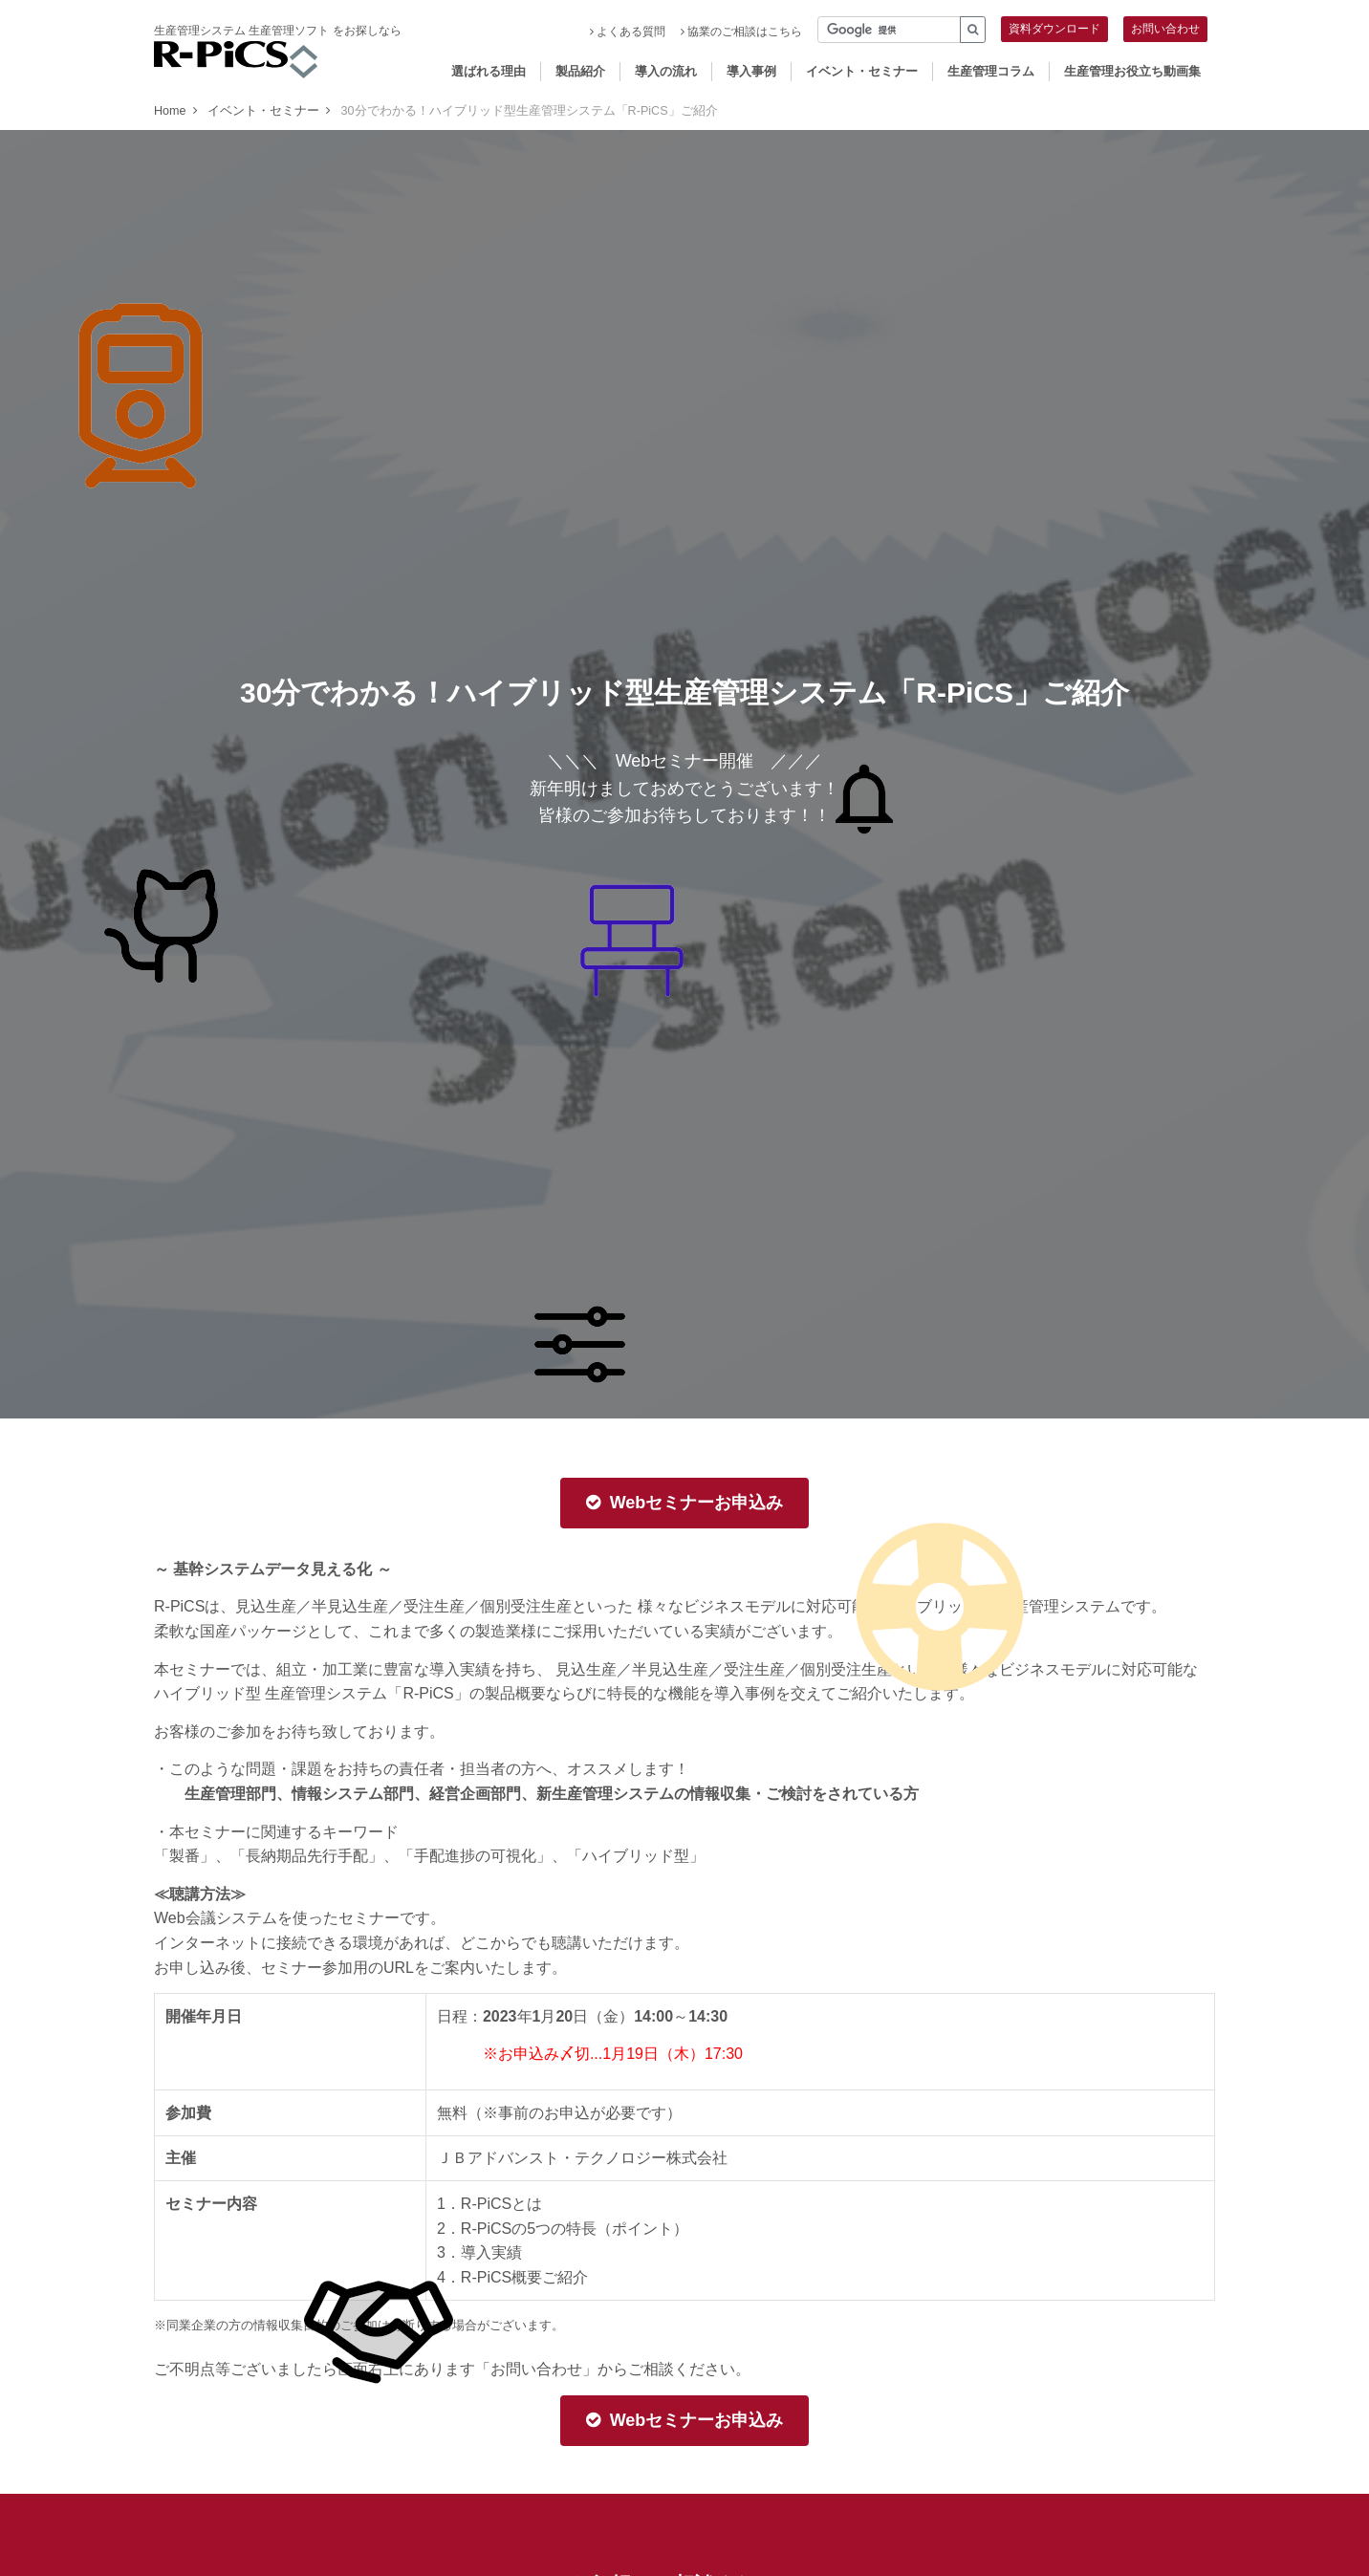 Image resolution: width=1369 pixels, height=2576 pixels. Describe the element at coordinates (579, 1344) in the screenshot. I see `access settings or preferences` at that location.